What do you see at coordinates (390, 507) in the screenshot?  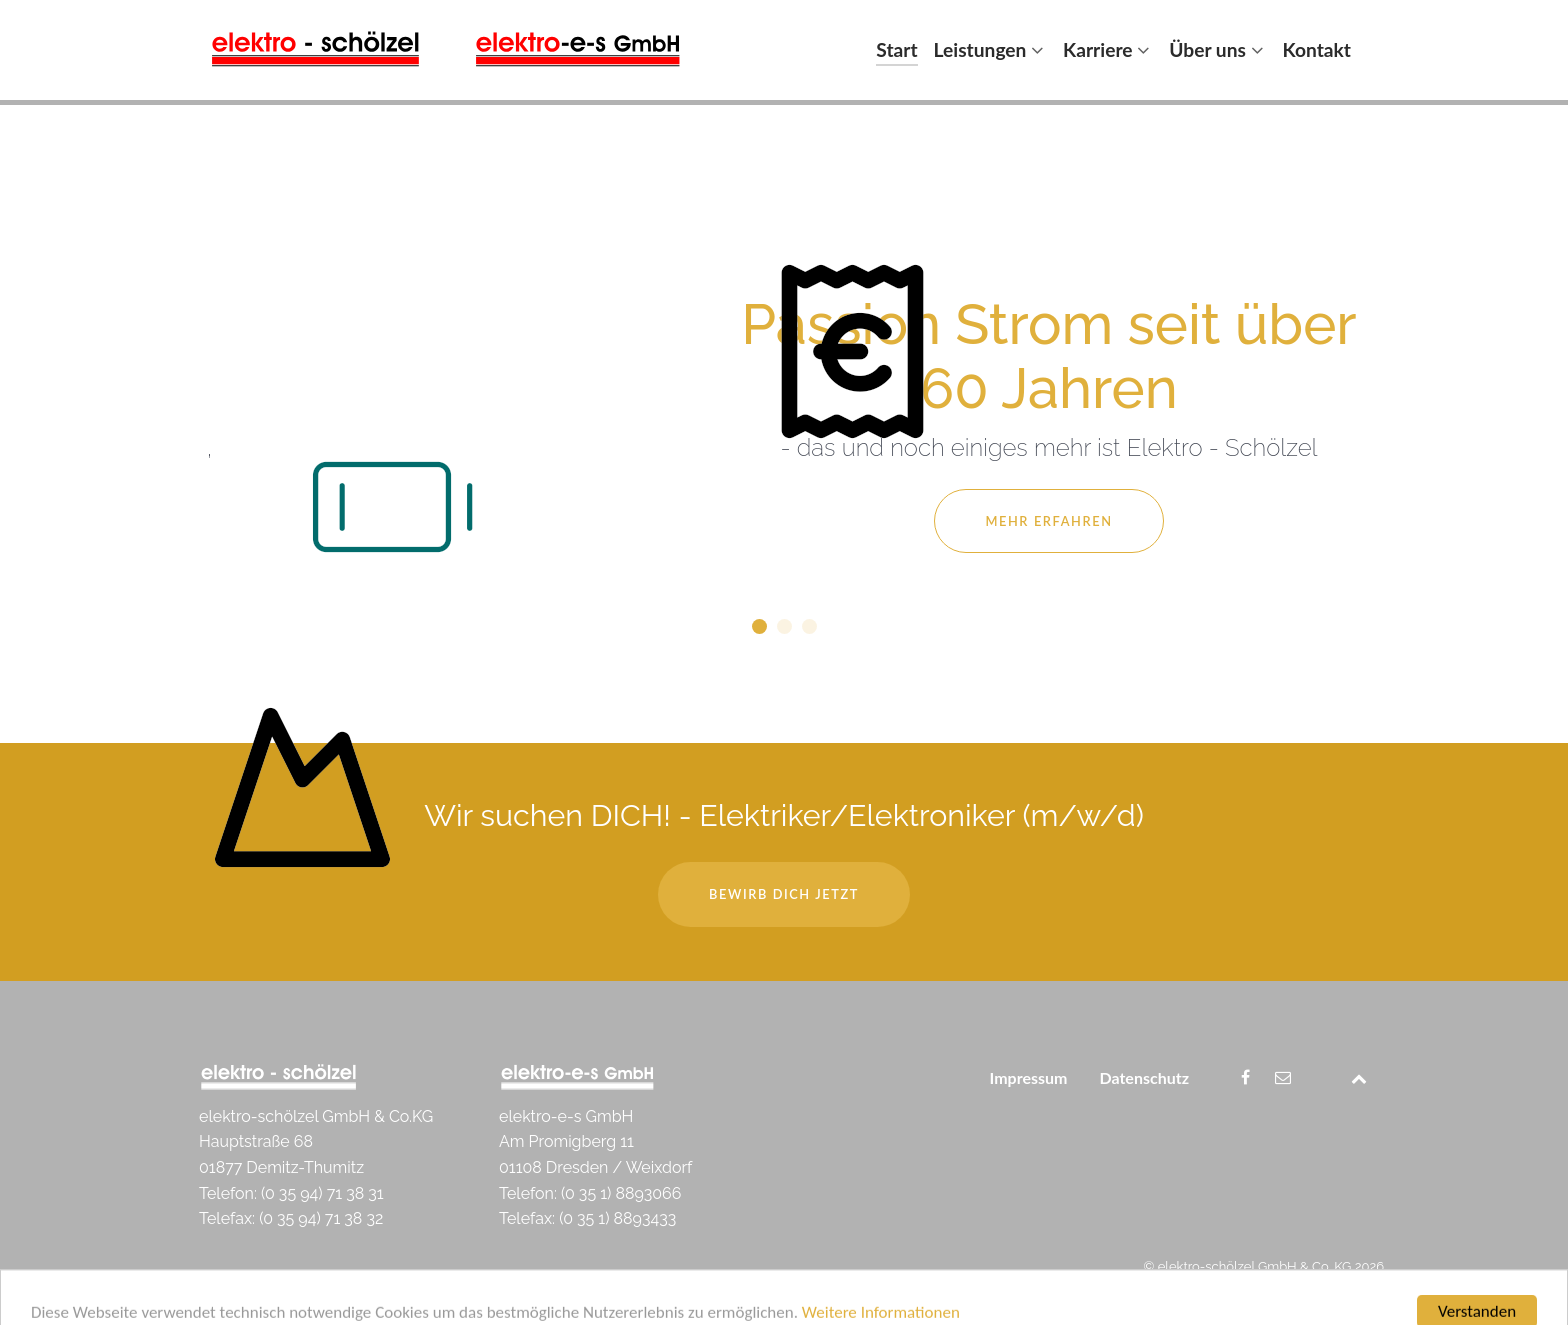 I see `indicates low battery status` at bounding box center [390, 507].